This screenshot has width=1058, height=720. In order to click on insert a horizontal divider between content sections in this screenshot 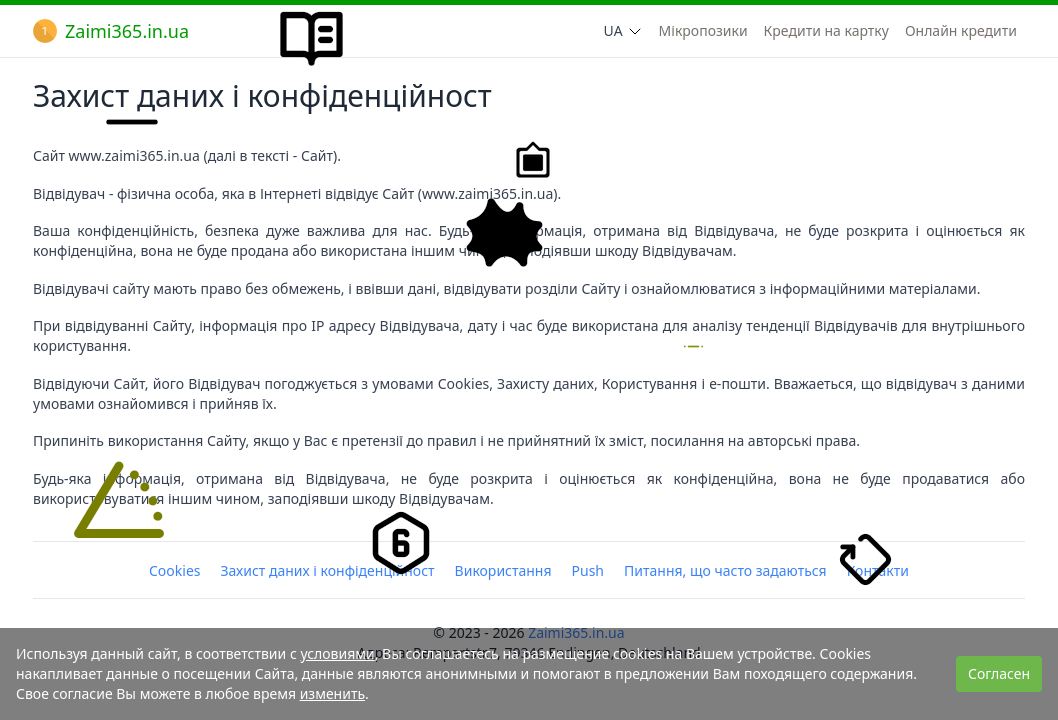, I will do `click(693, 346)`.